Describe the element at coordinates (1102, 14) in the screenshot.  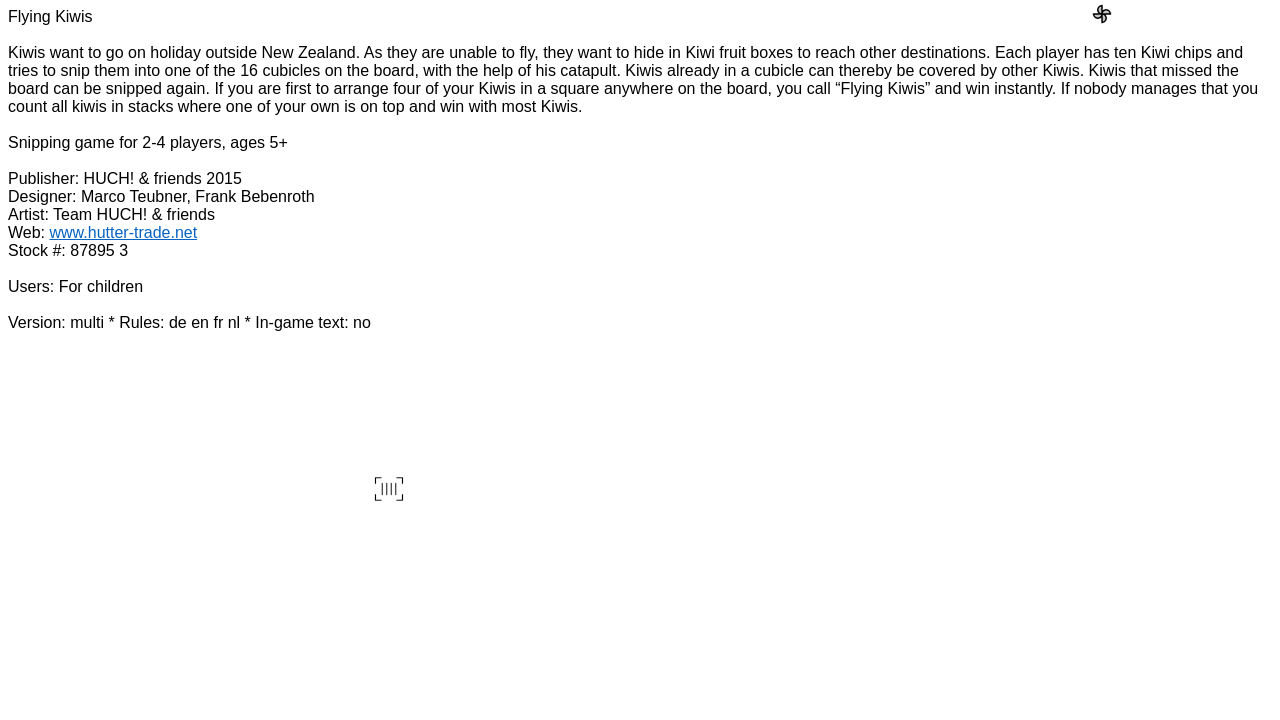
I see `access toys or games section` at that location.